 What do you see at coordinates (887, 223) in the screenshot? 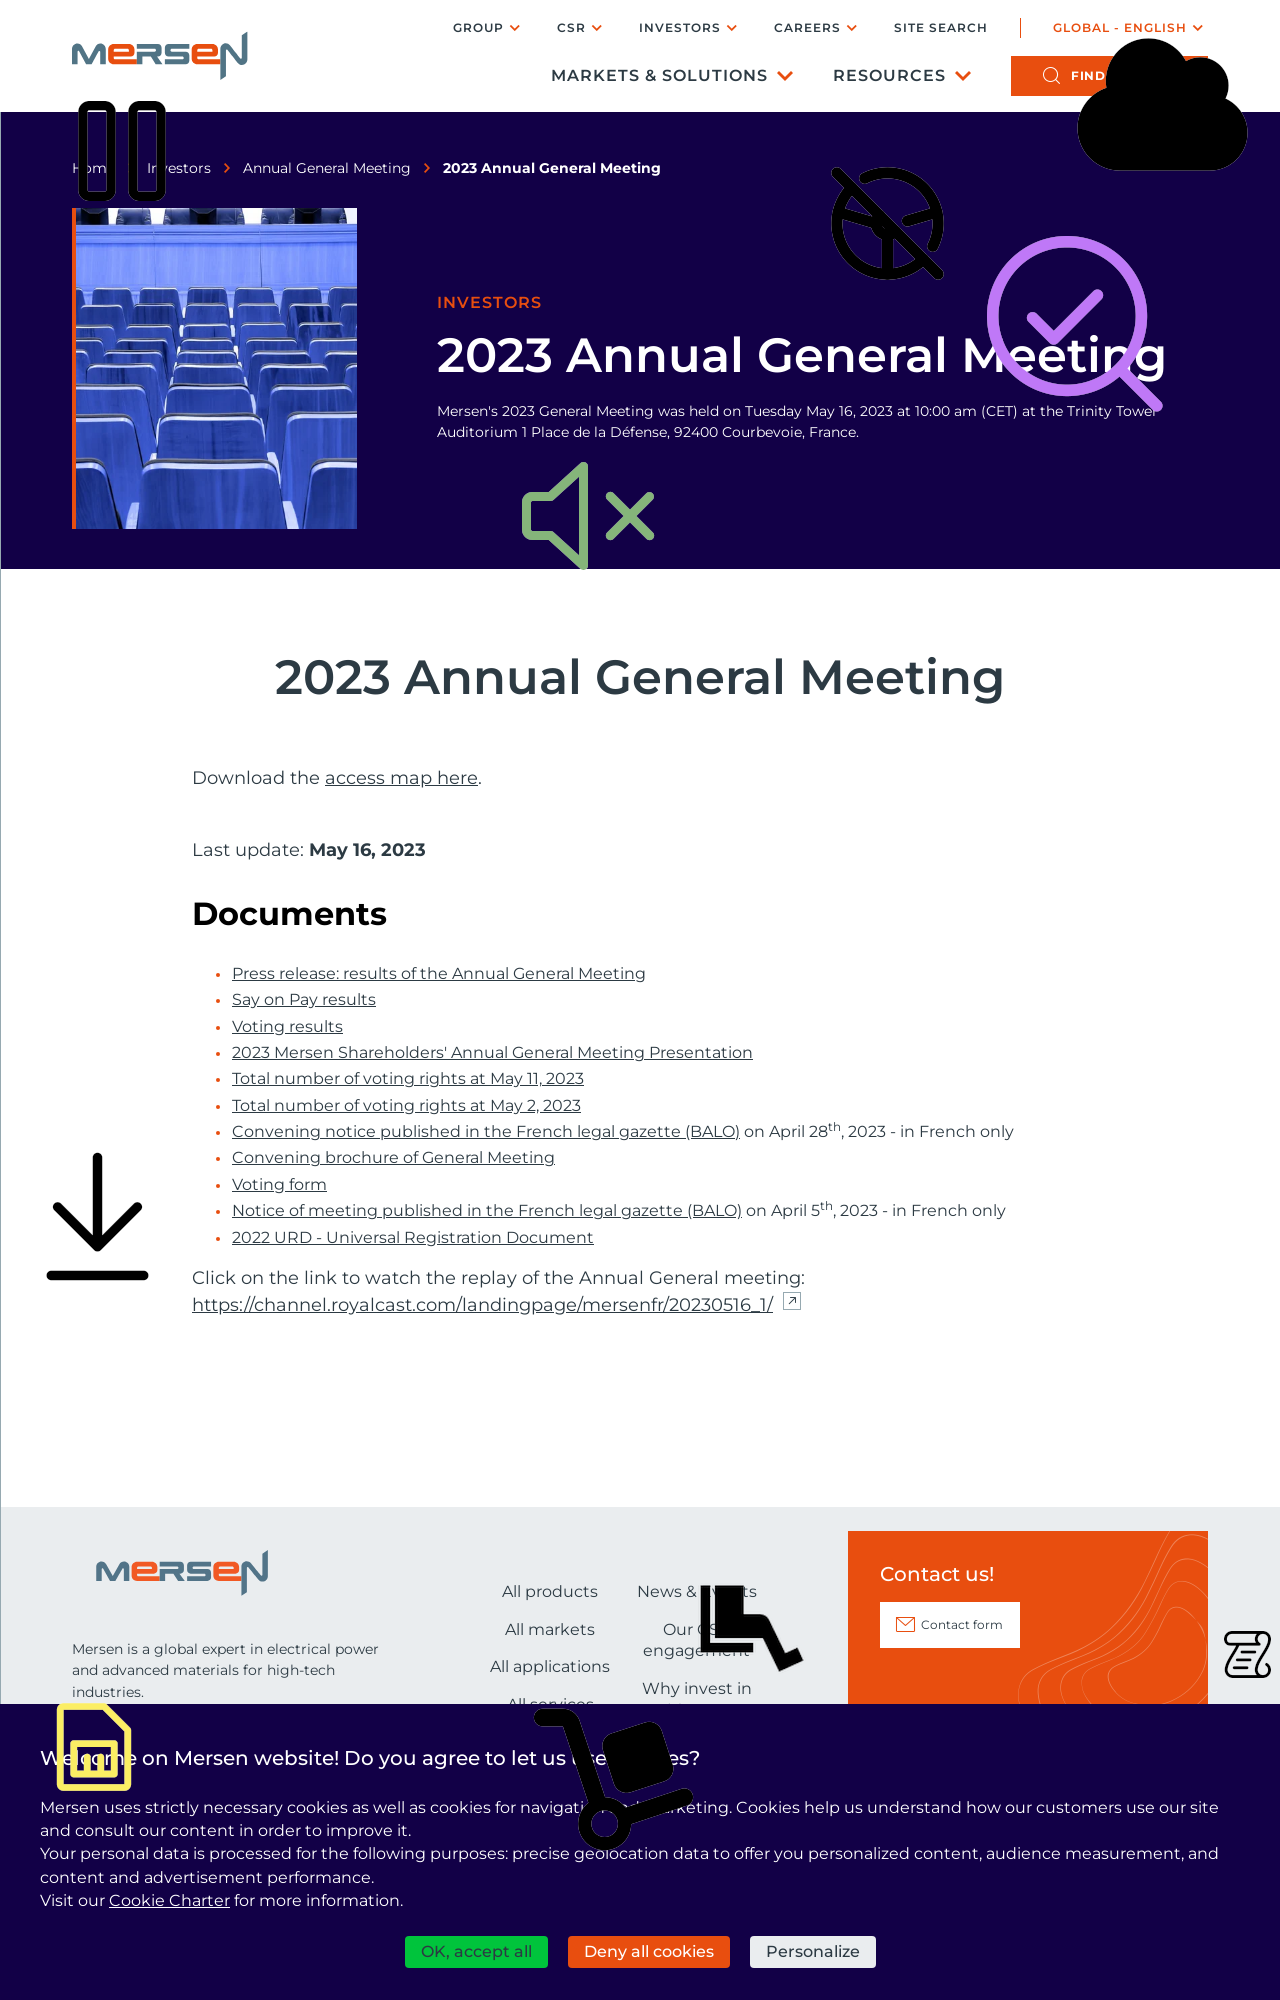
I see `disable steering or driving controls` at bounding box center [887, 223].